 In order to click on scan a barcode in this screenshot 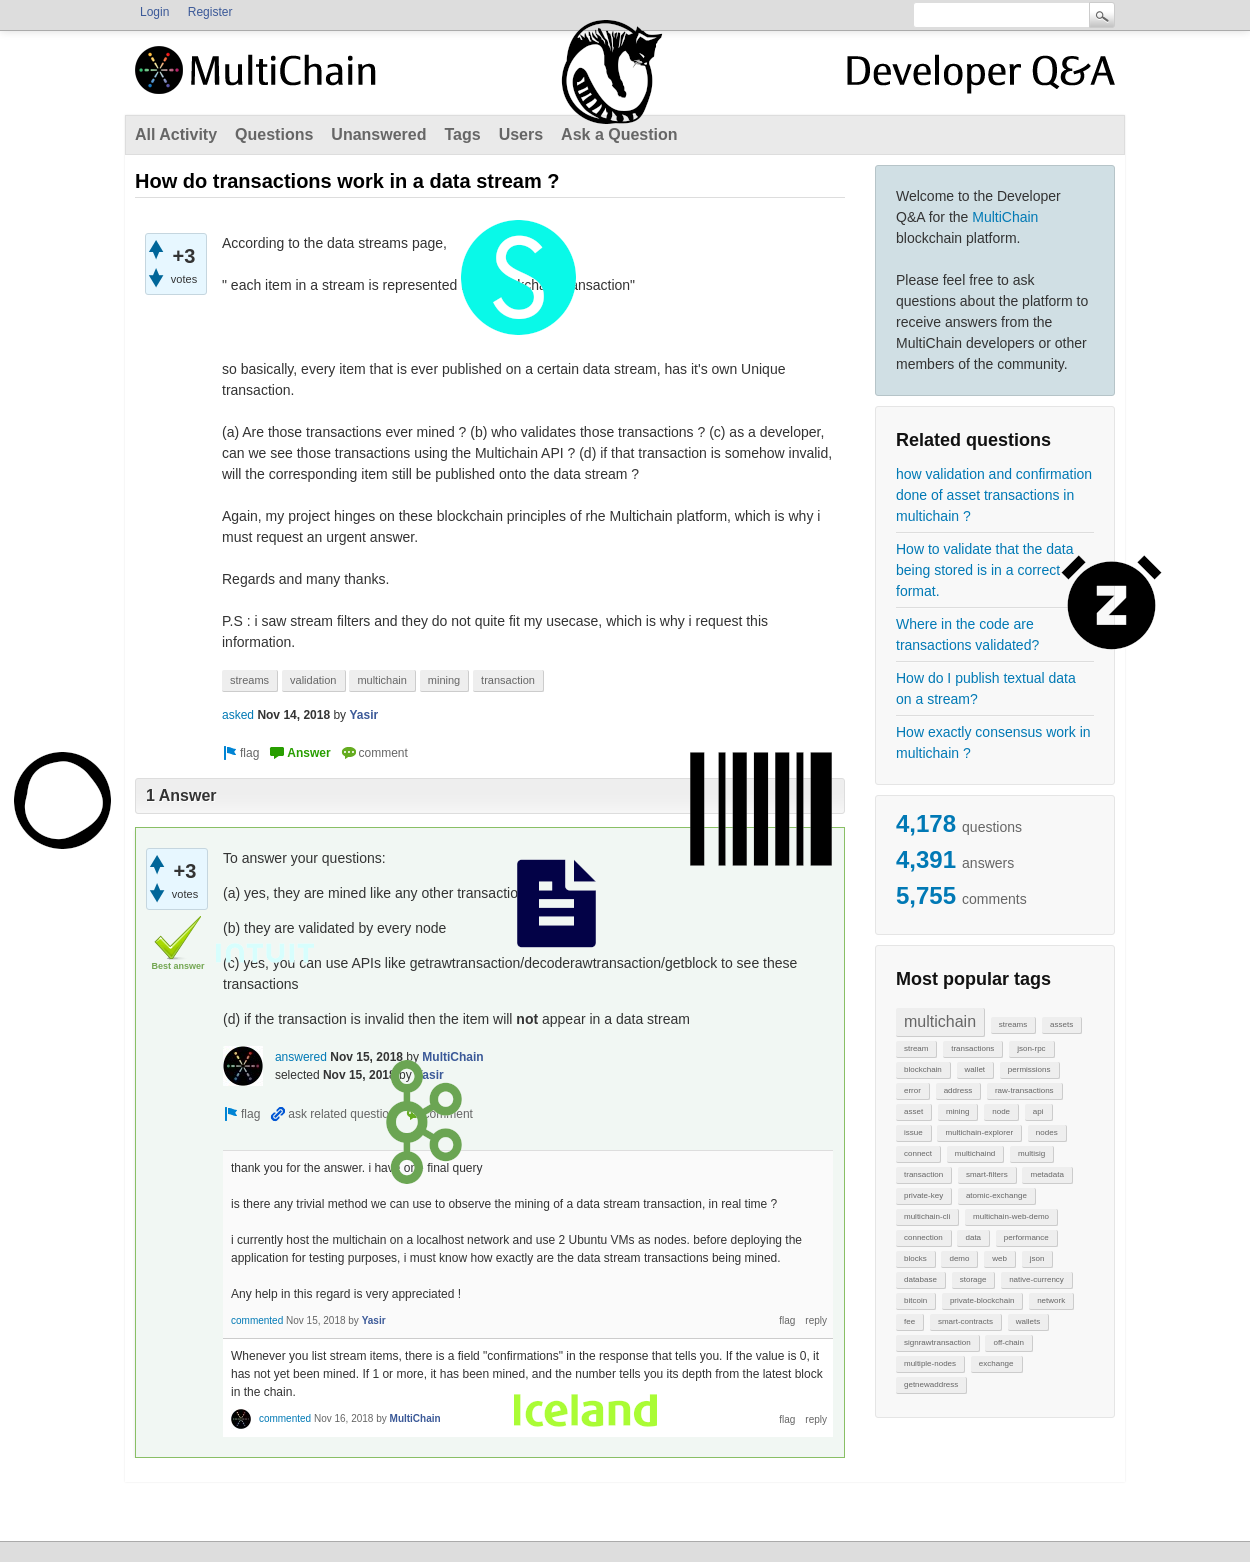, I will do `click(761, 809)`.